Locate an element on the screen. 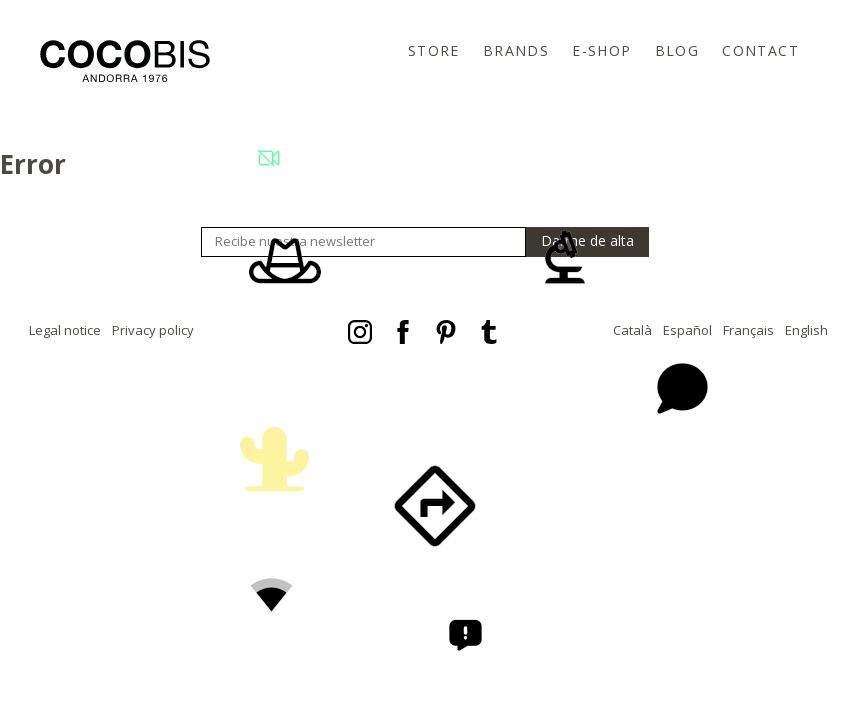 The width and height of the screenshot is (849, 720). open comments section is located at coordinates (682, 388).